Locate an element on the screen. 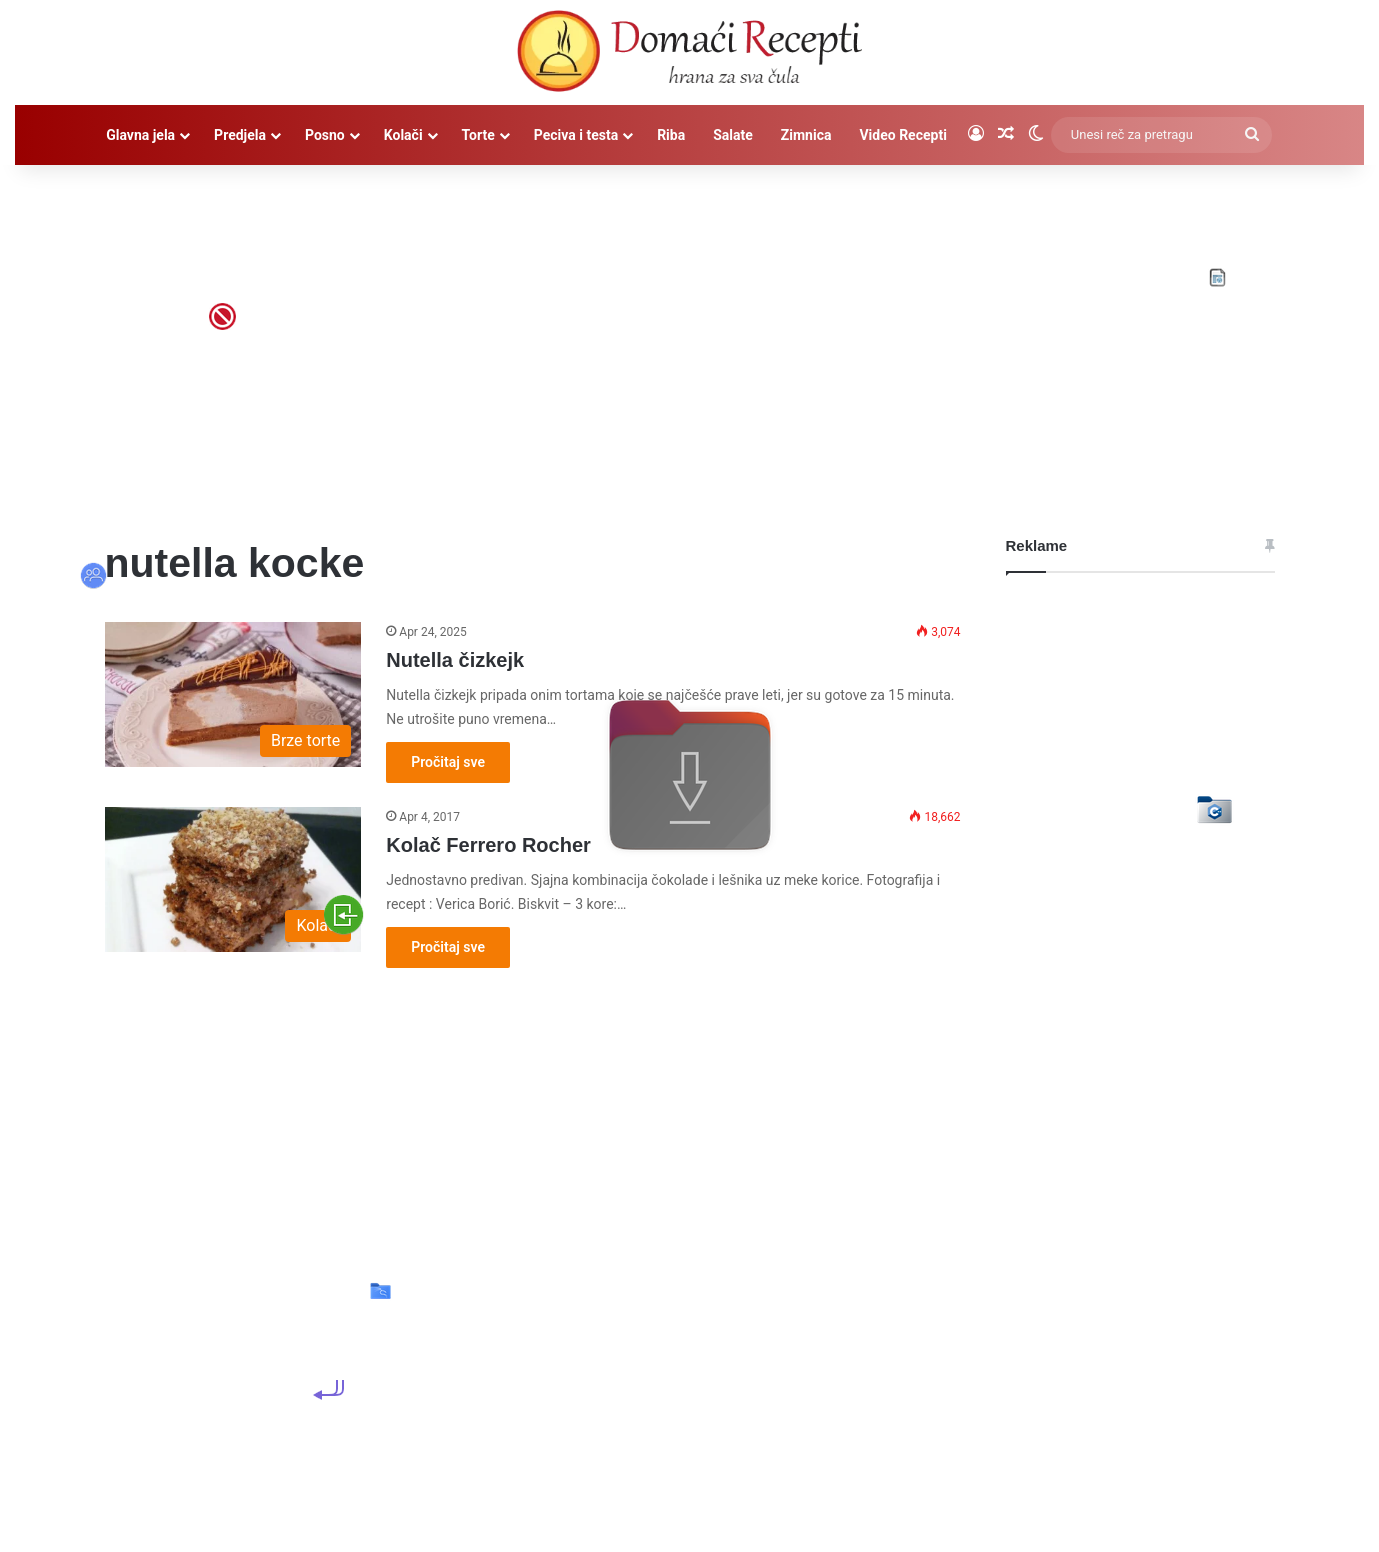 The height and width of the screenshot is (1552, 1379). access user account settings is located at coordinates (93, 575).